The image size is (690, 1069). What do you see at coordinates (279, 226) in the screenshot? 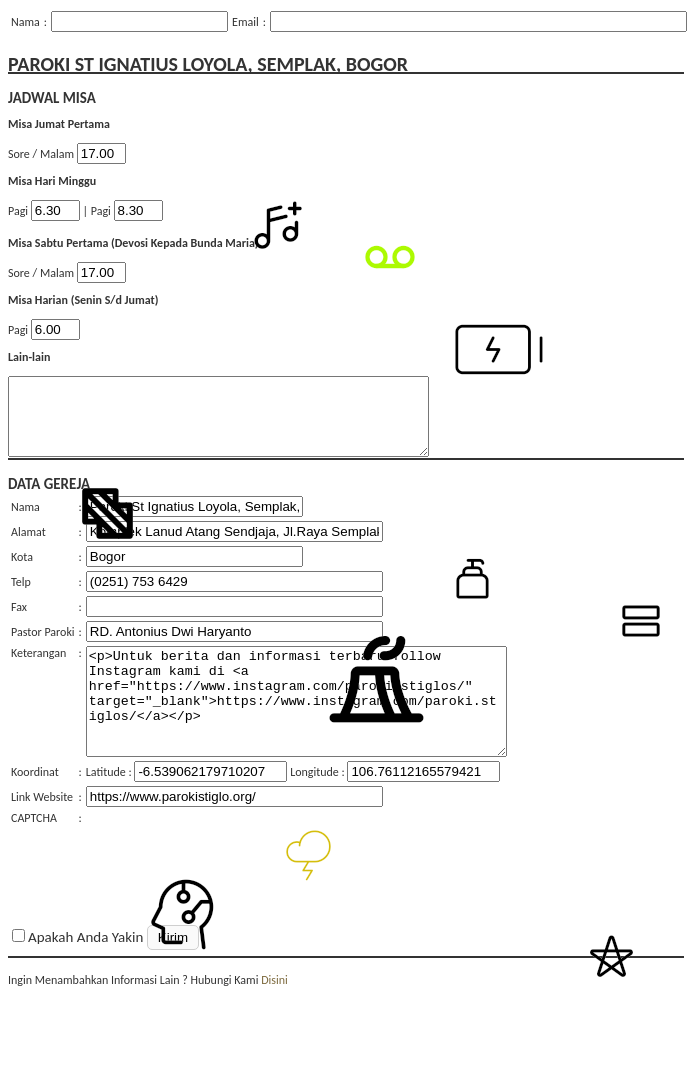
I see `add a new song to your library` at bounding box center [279, 226].